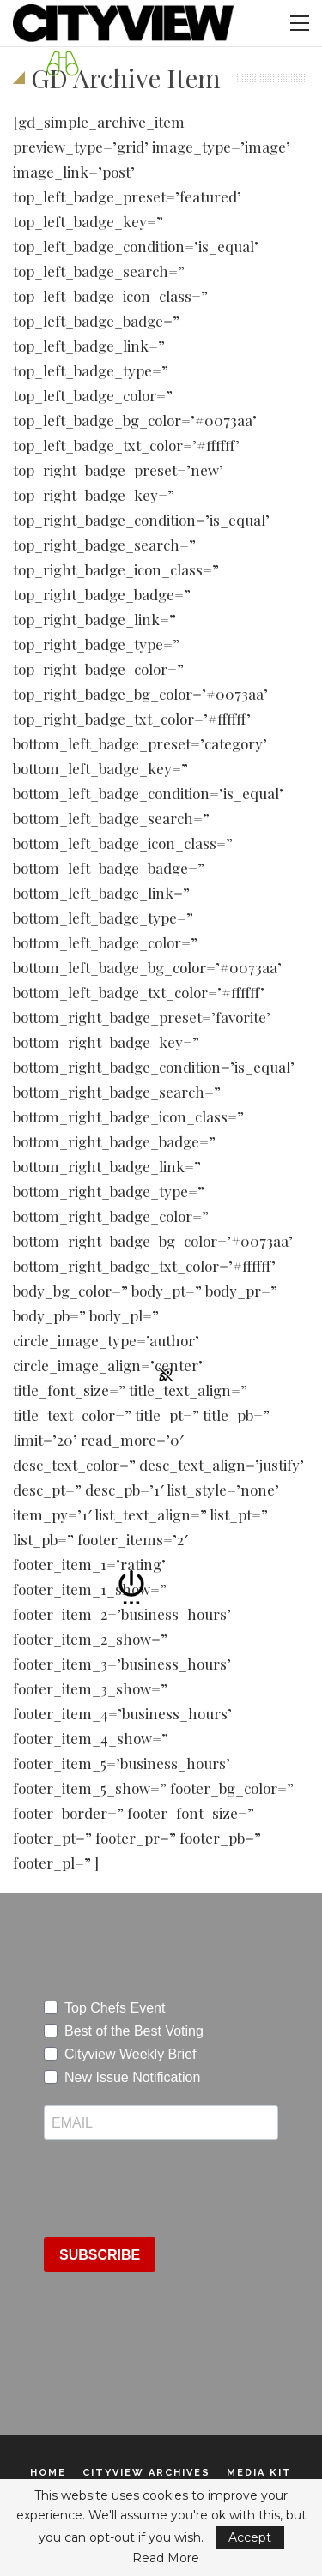 The image size is (322, 2576). I want to click on access power or shutdown settings, so click(131, 1586).